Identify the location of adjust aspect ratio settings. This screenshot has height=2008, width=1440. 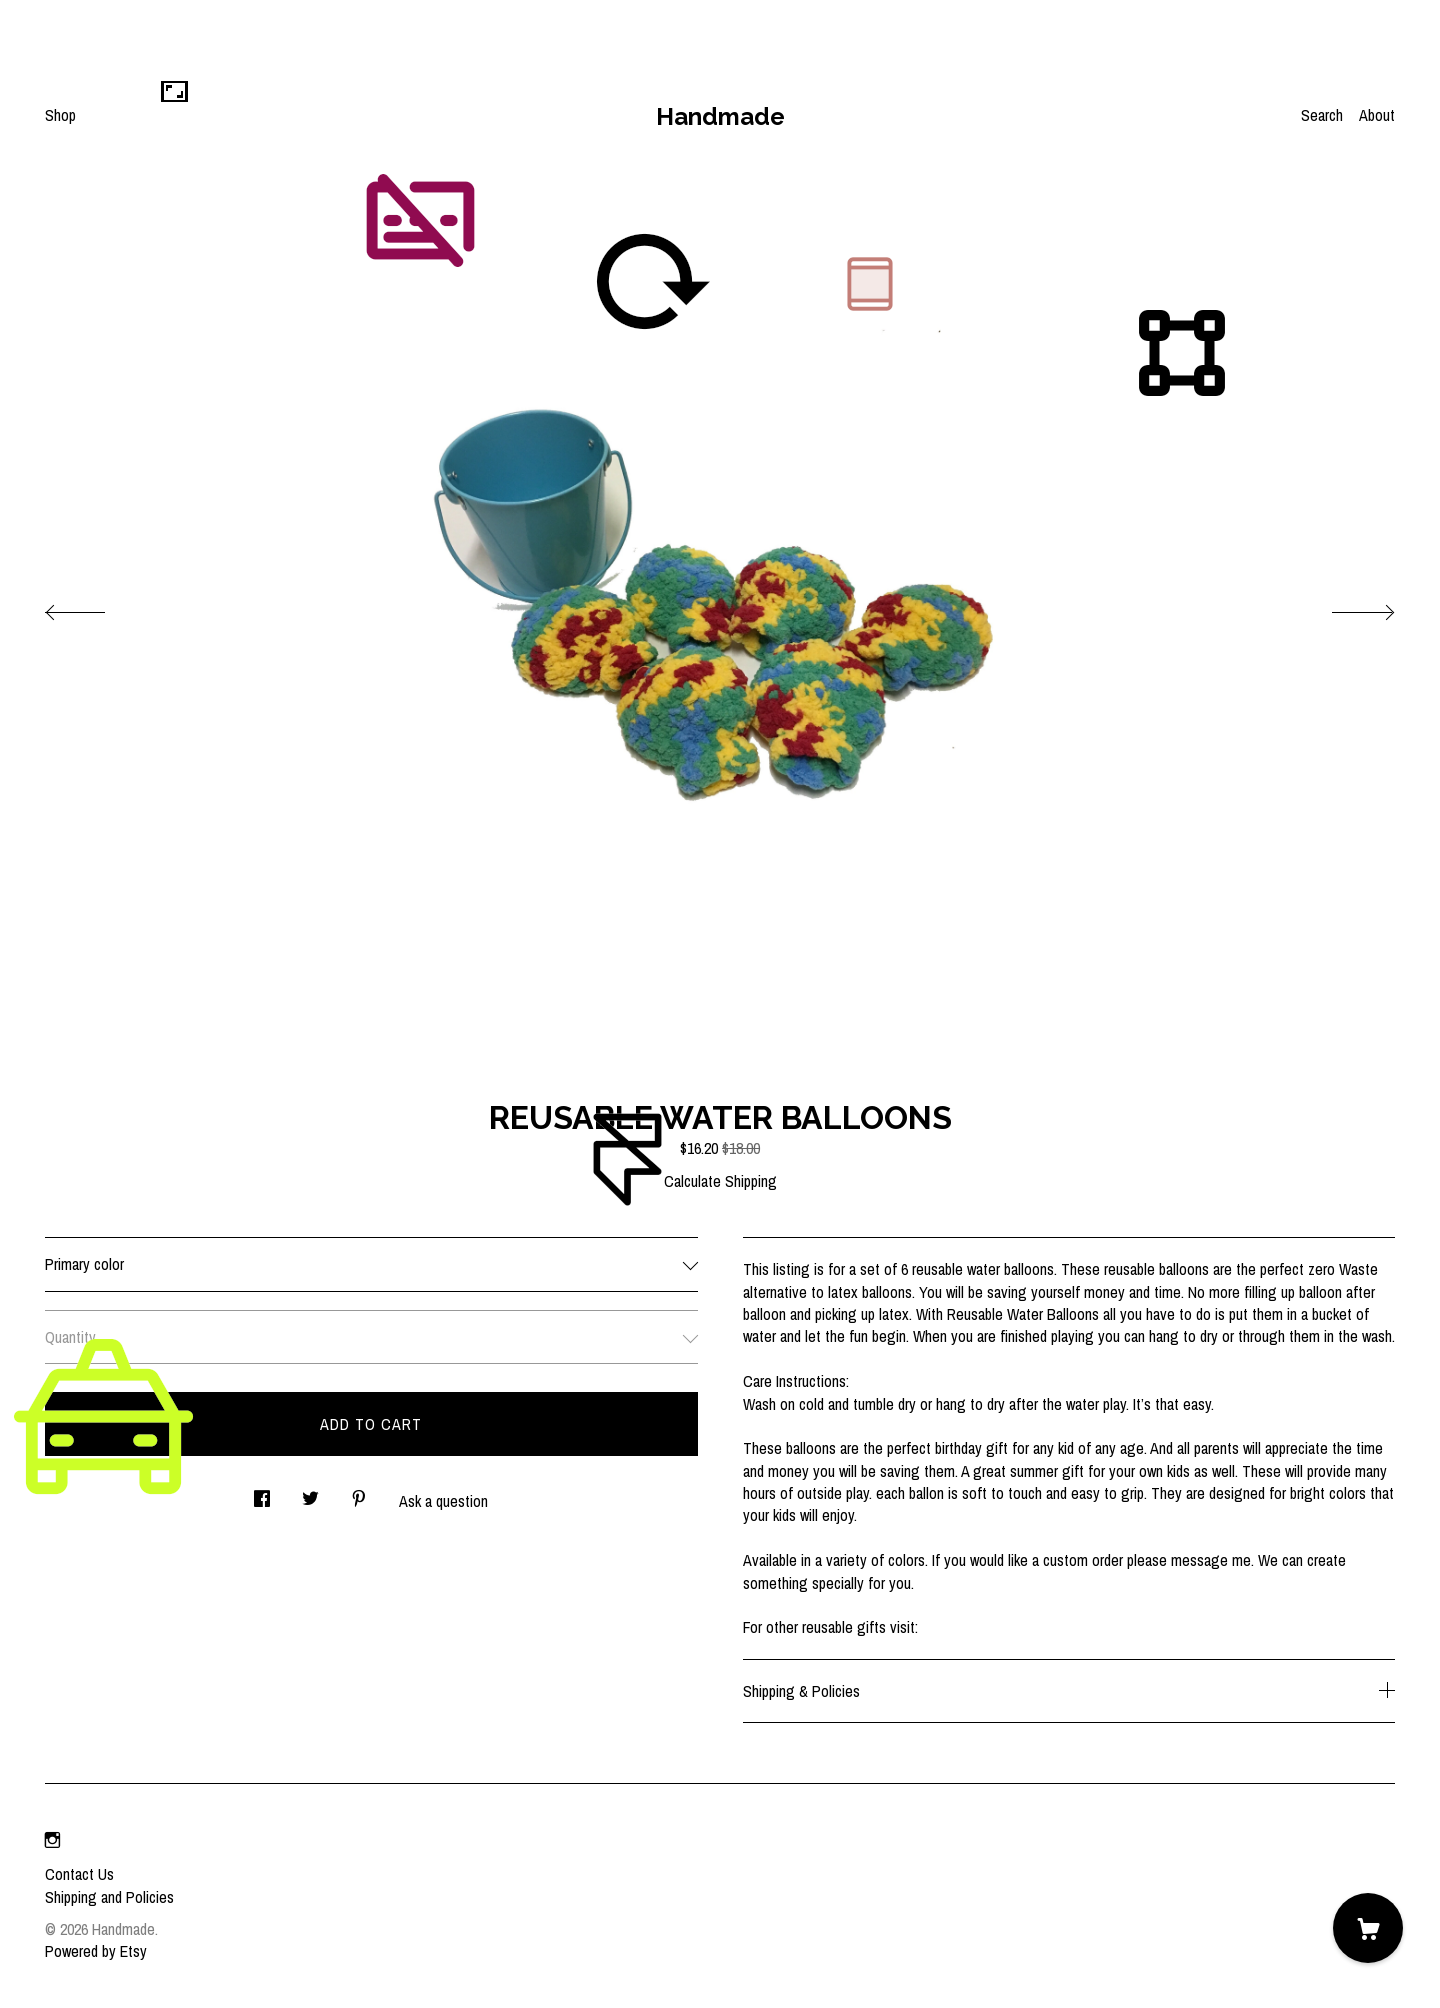
(174, 91).